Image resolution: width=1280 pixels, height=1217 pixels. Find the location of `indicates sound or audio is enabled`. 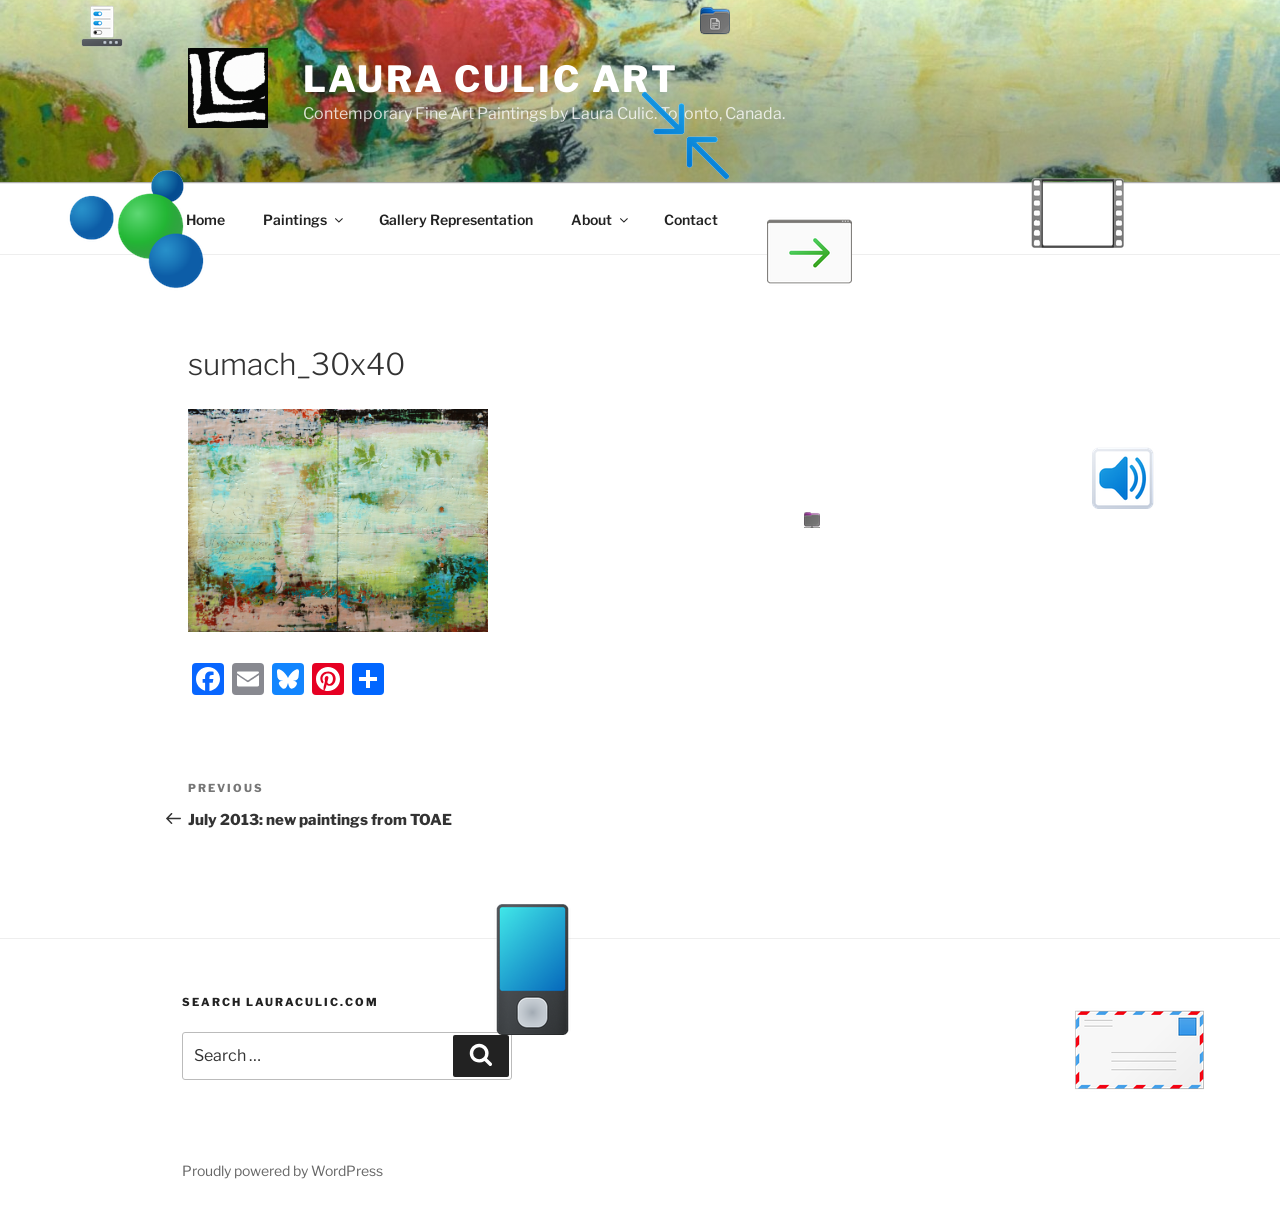

indicates sound or audio is enabled is located at coordinates (1170, 430).